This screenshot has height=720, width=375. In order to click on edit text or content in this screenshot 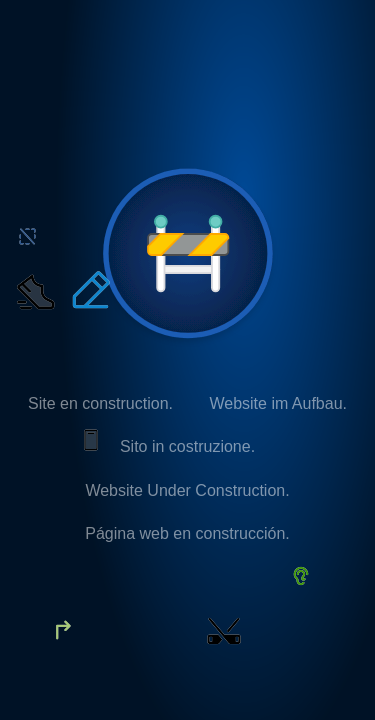, I will do `click(90, 290)`.